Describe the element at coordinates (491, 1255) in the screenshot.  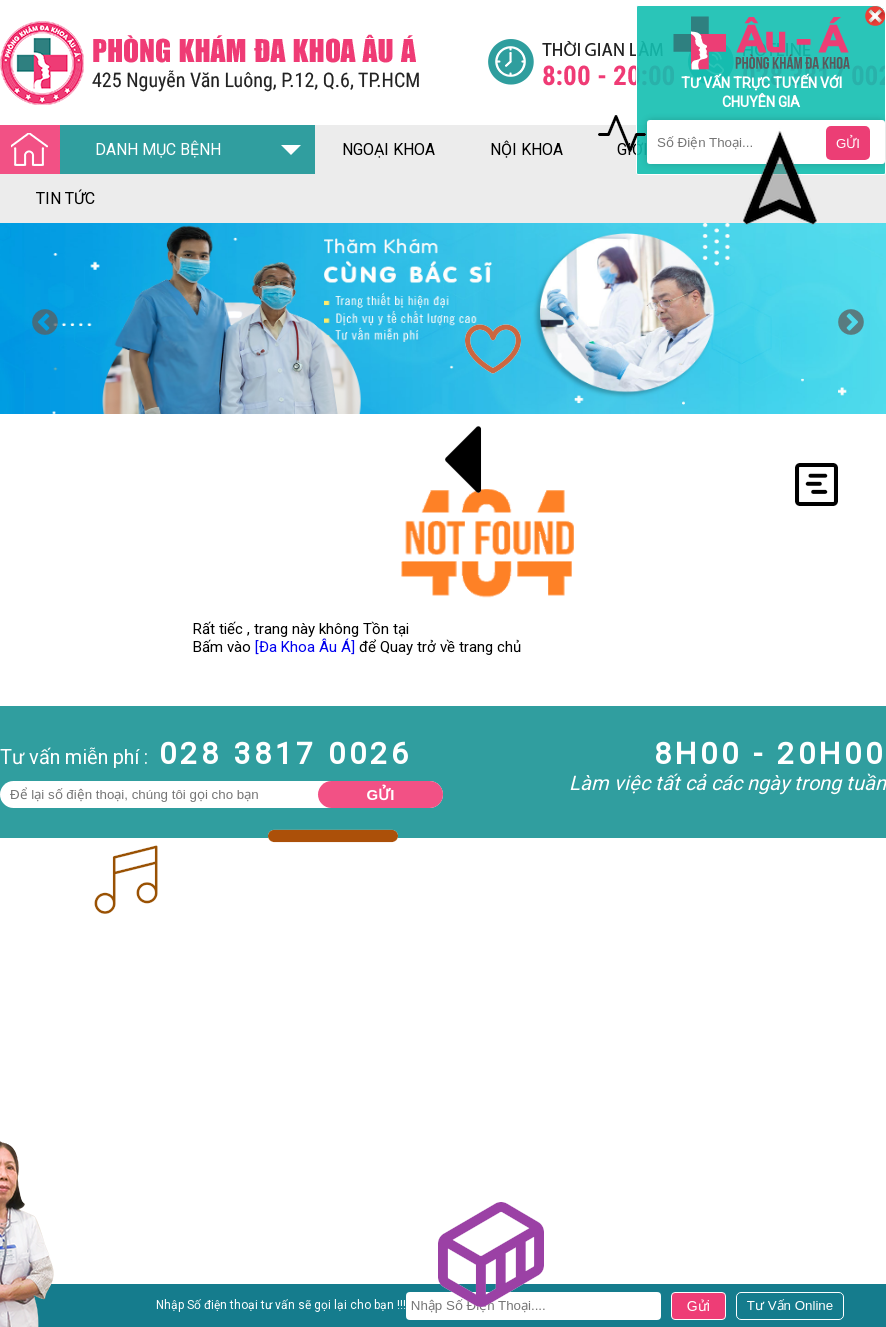
I see `view container or package details` at that location.